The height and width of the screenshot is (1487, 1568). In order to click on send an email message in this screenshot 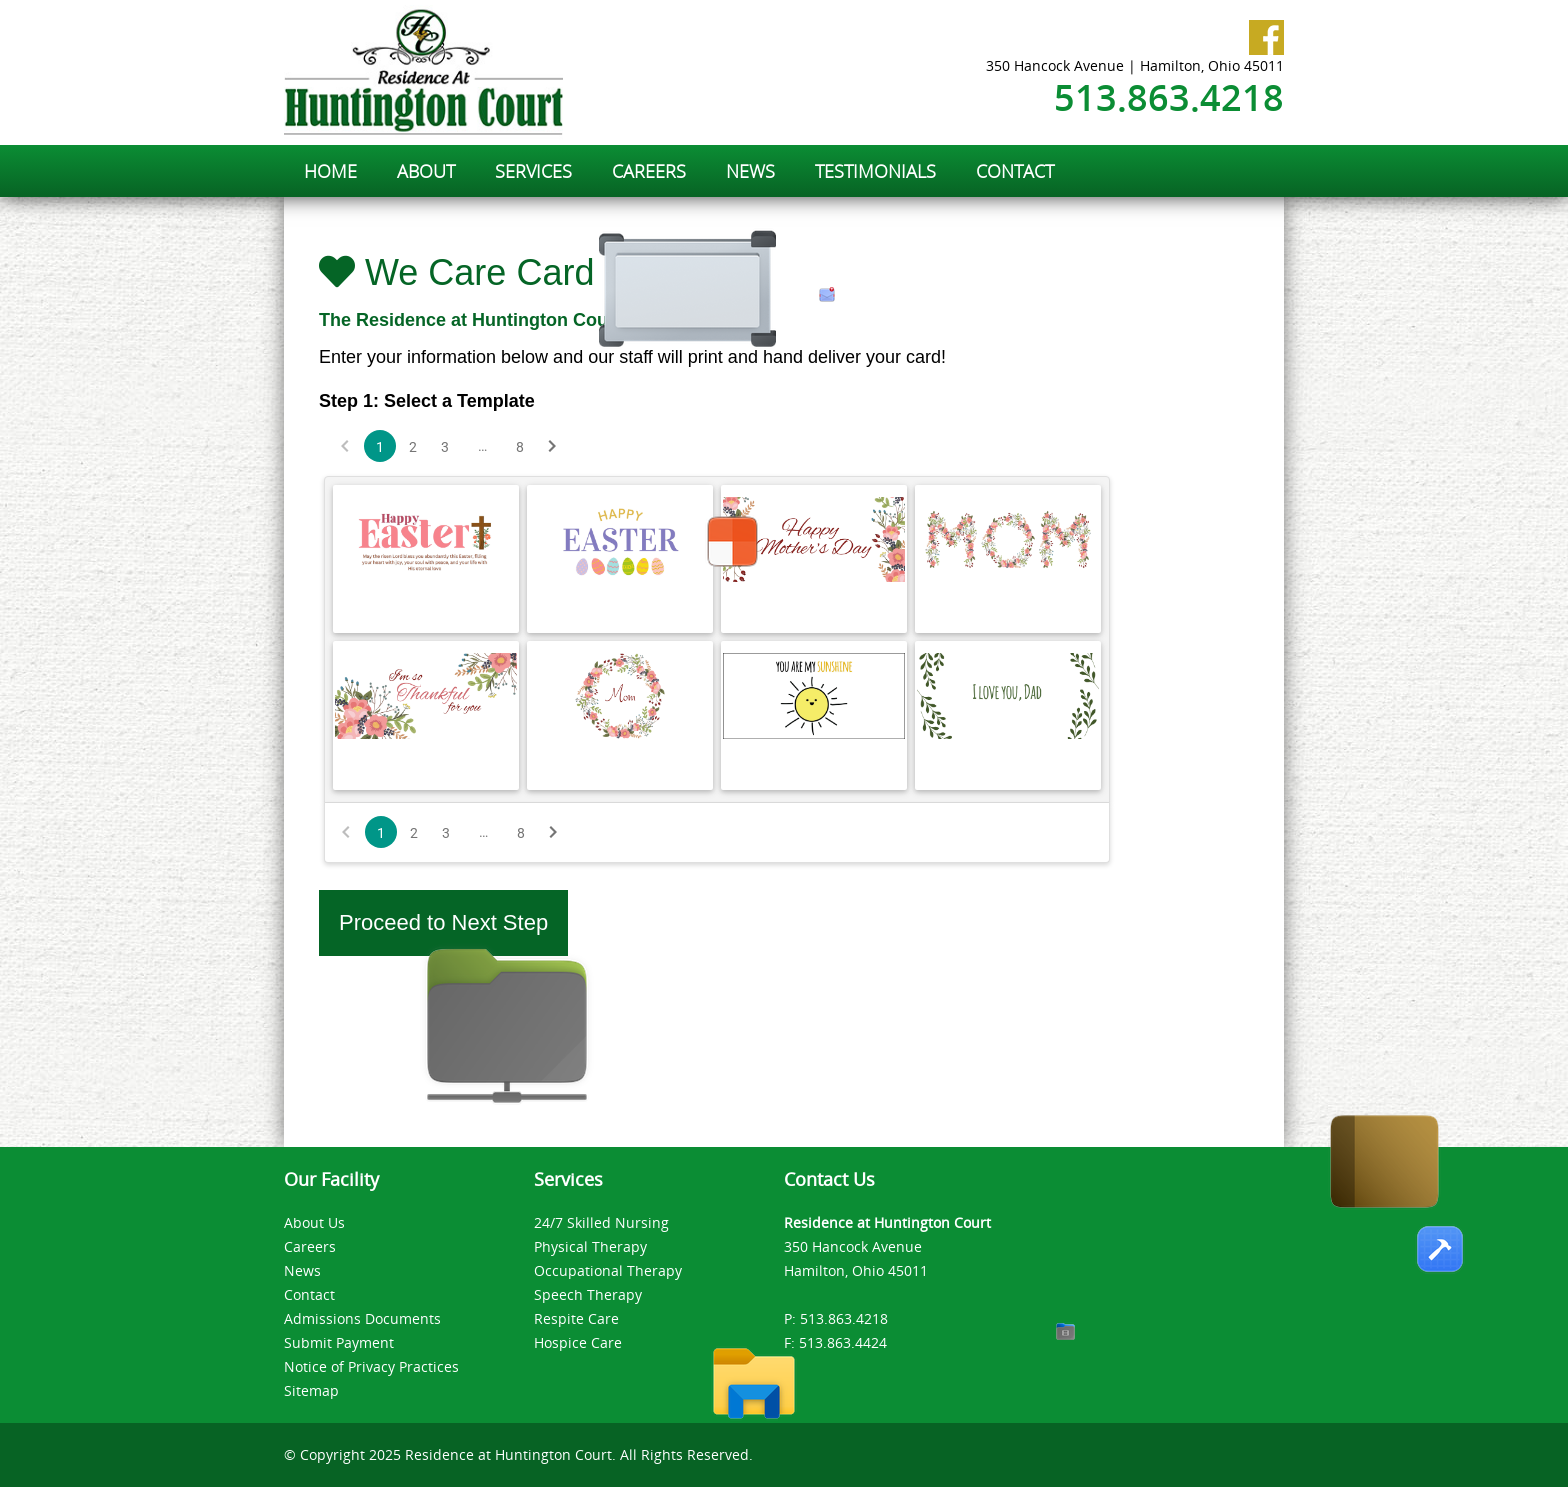, I will do `click(827, 295)`.